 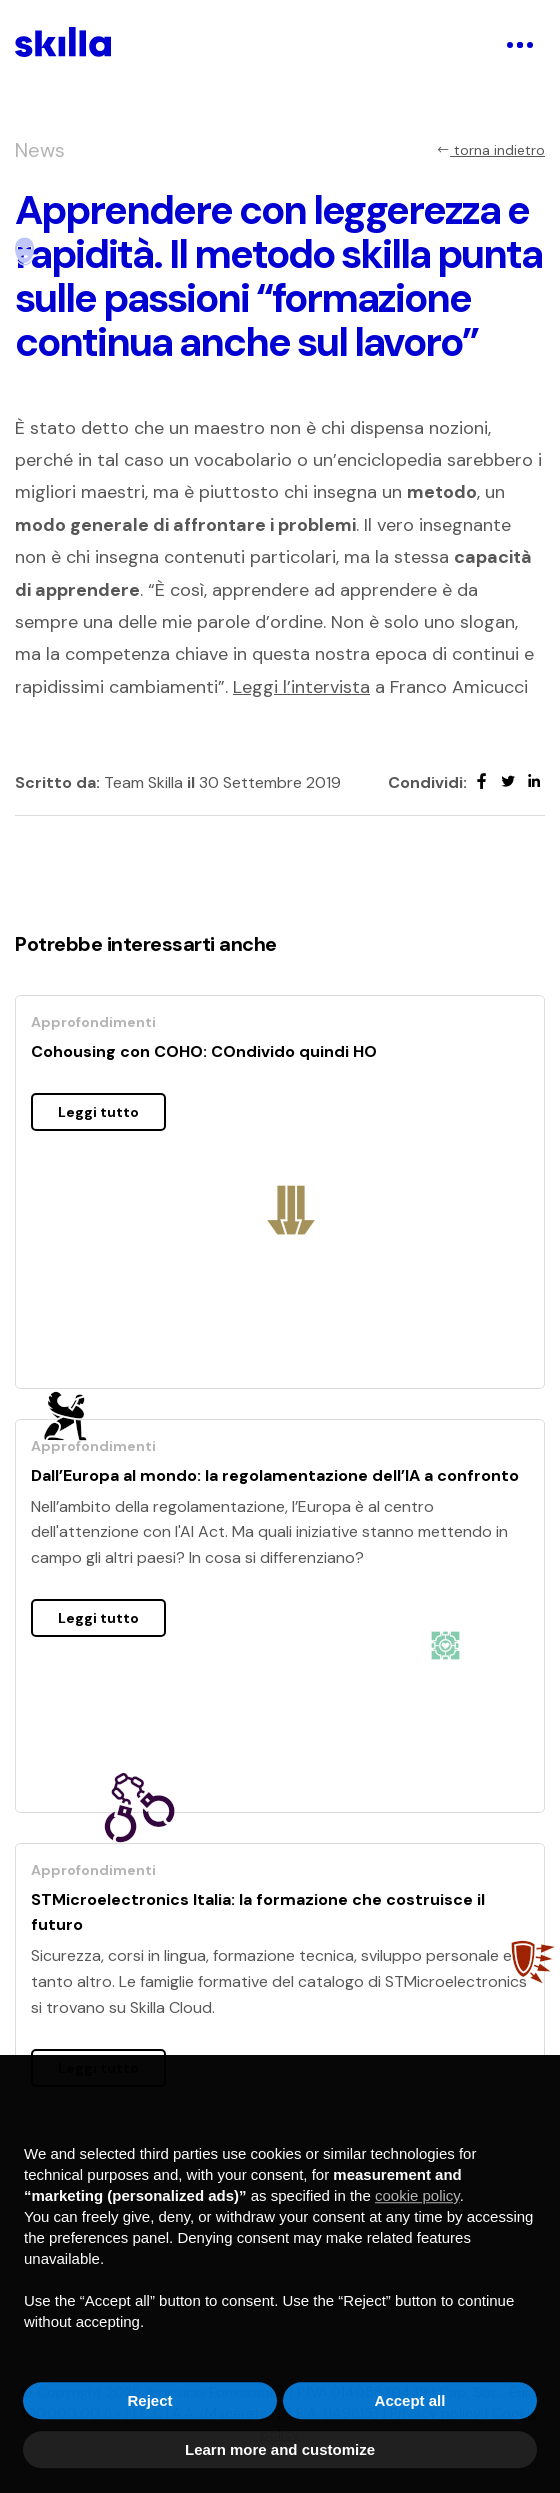 What do you see at coordinates (66, 1416) in the screenshot?
I see `access Greek mythology content or trivia` at bounding box center [66, 1416].